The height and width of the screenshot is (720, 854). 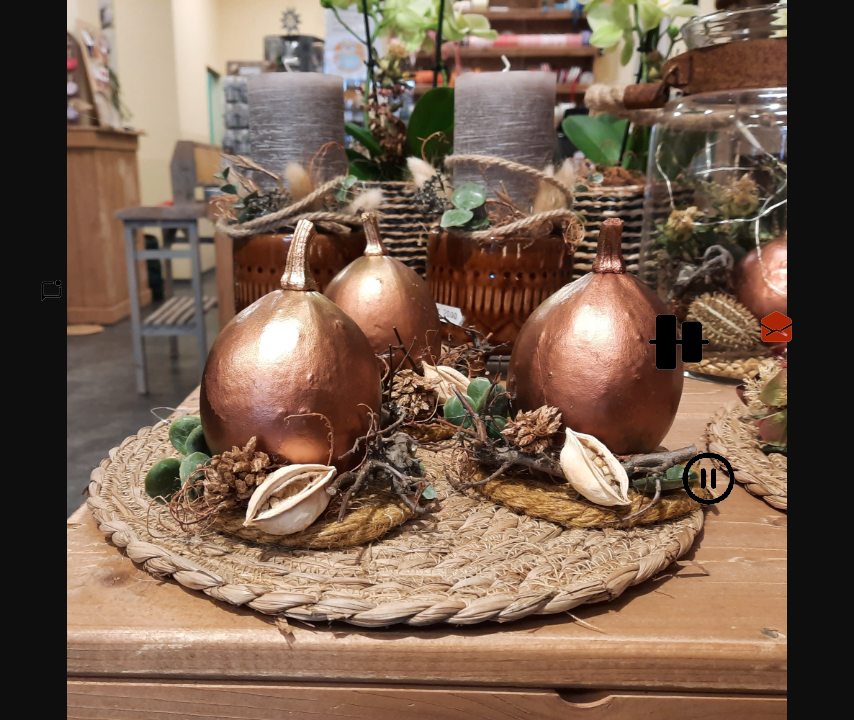 I want to click on view opened or read messages, so click(x=776, y=326).